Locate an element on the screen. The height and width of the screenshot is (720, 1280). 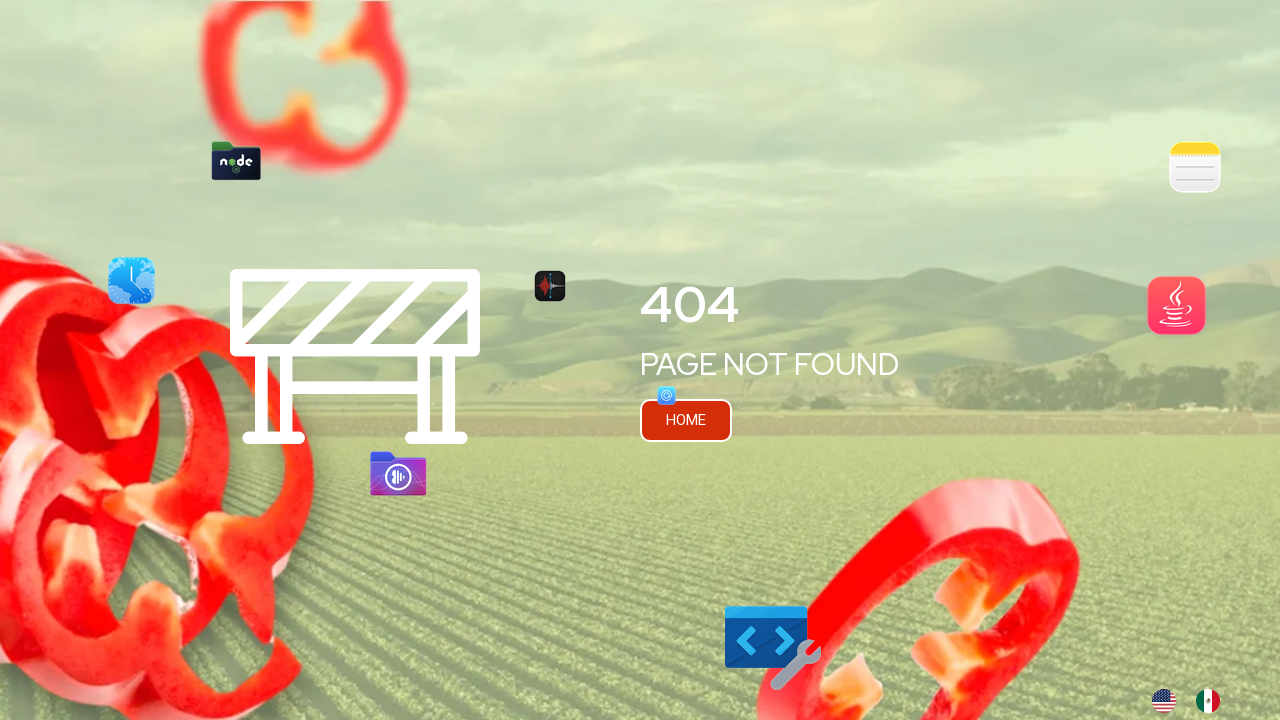
launch java application is located at coordinates (1176, 305).